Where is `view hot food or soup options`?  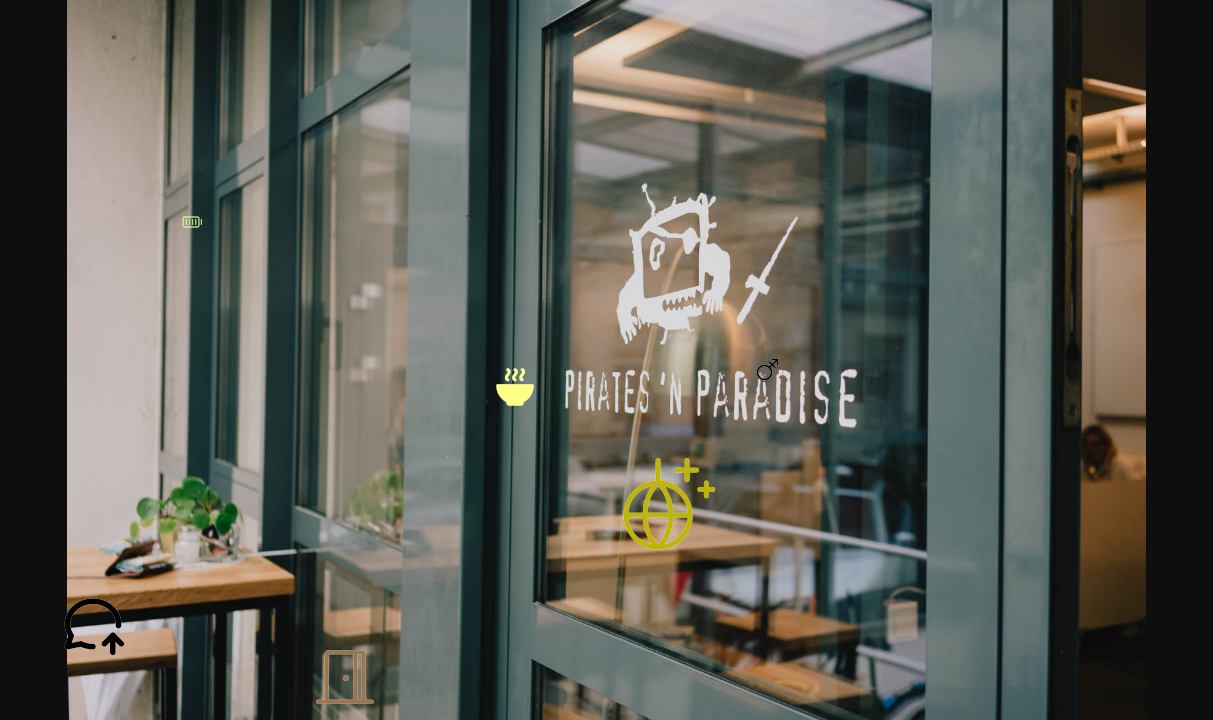
view hot food or soup options is located at coordinates (515, 387).